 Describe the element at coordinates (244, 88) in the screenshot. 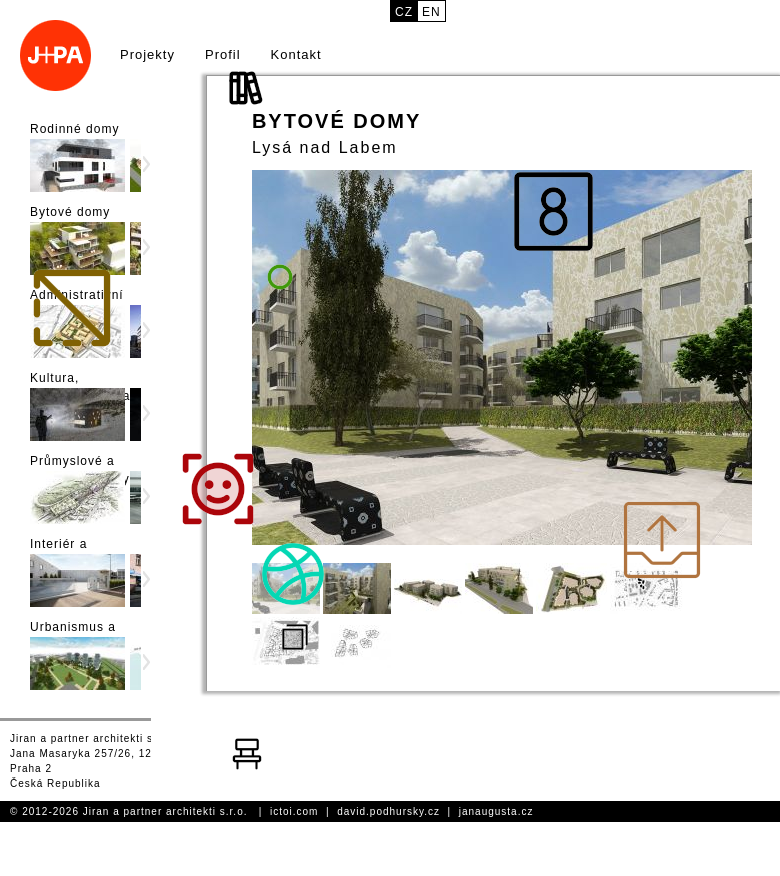

I see `access your library or book collection` at that location.